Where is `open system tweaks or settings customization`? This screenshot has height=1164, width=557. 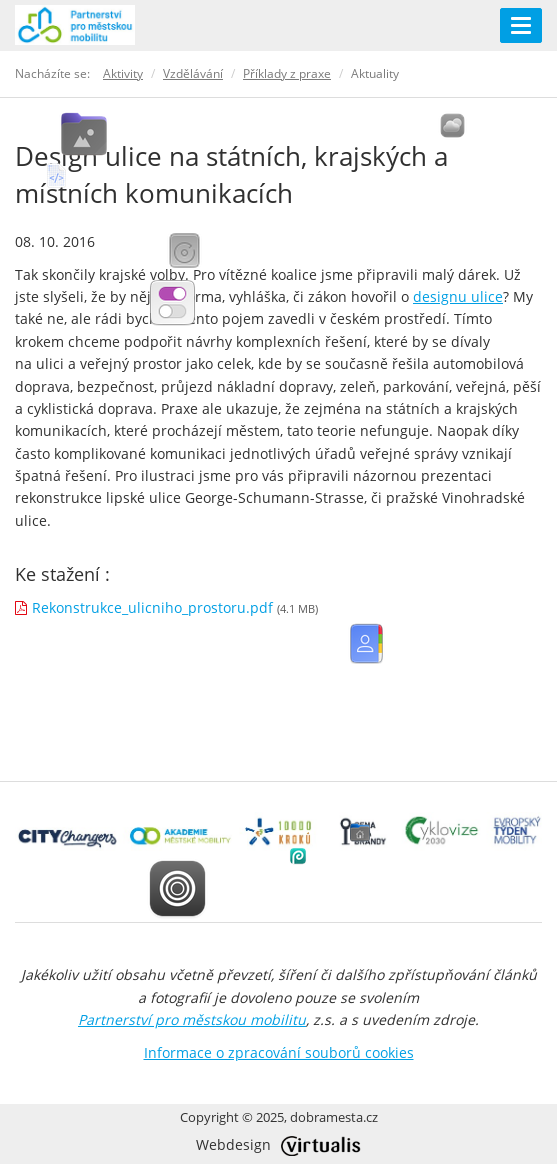
open system tweaks or settings customization is located at coordinates (172, 302).